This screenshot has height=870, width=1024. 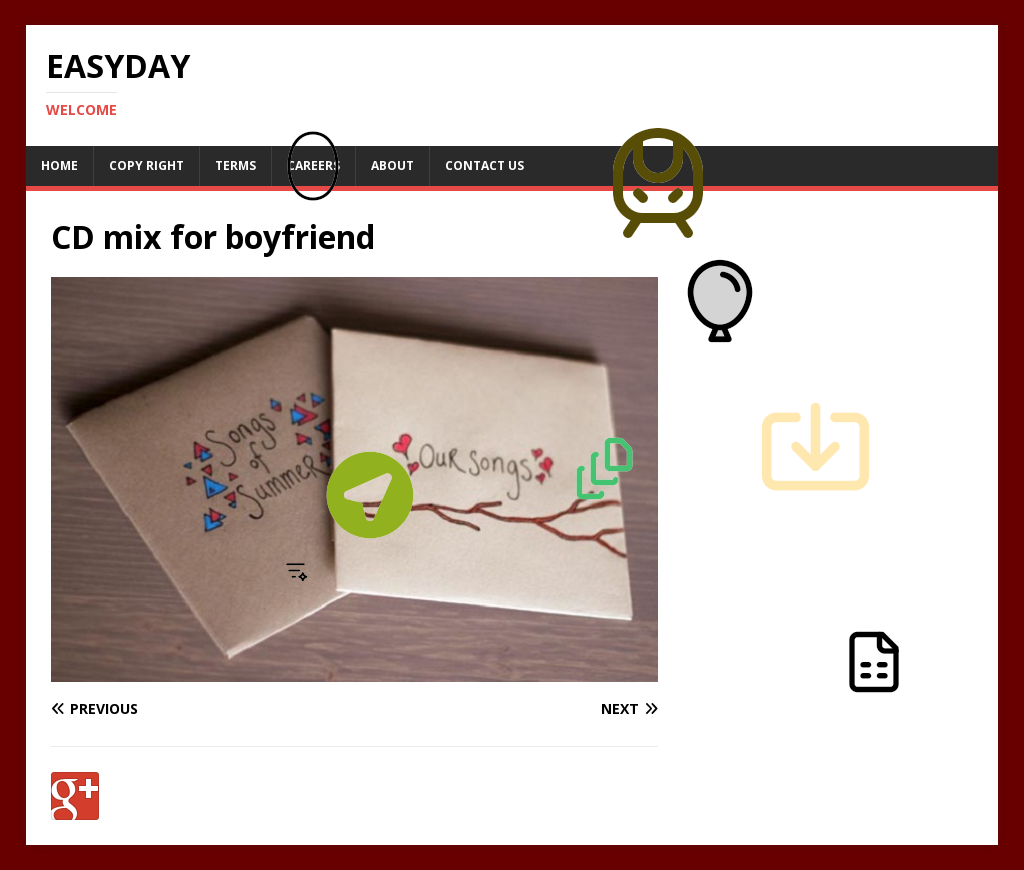 What do you see at coordinates (313, 166) in the screenshot?
I see `represents the number zero in a numeric input or display` at bounding box center [313, 166].